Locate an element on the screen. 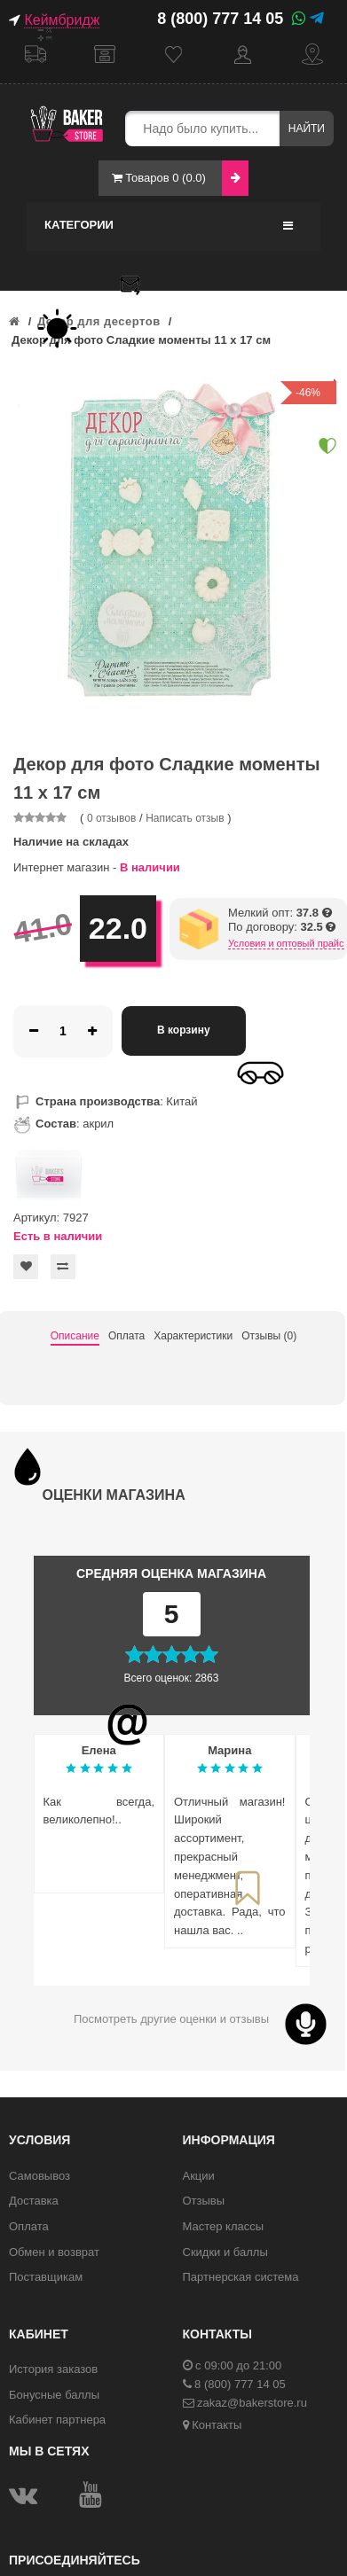 This screenshot has height=2576, width=347. mention a user in chat is located at coordinates (127, 1724).